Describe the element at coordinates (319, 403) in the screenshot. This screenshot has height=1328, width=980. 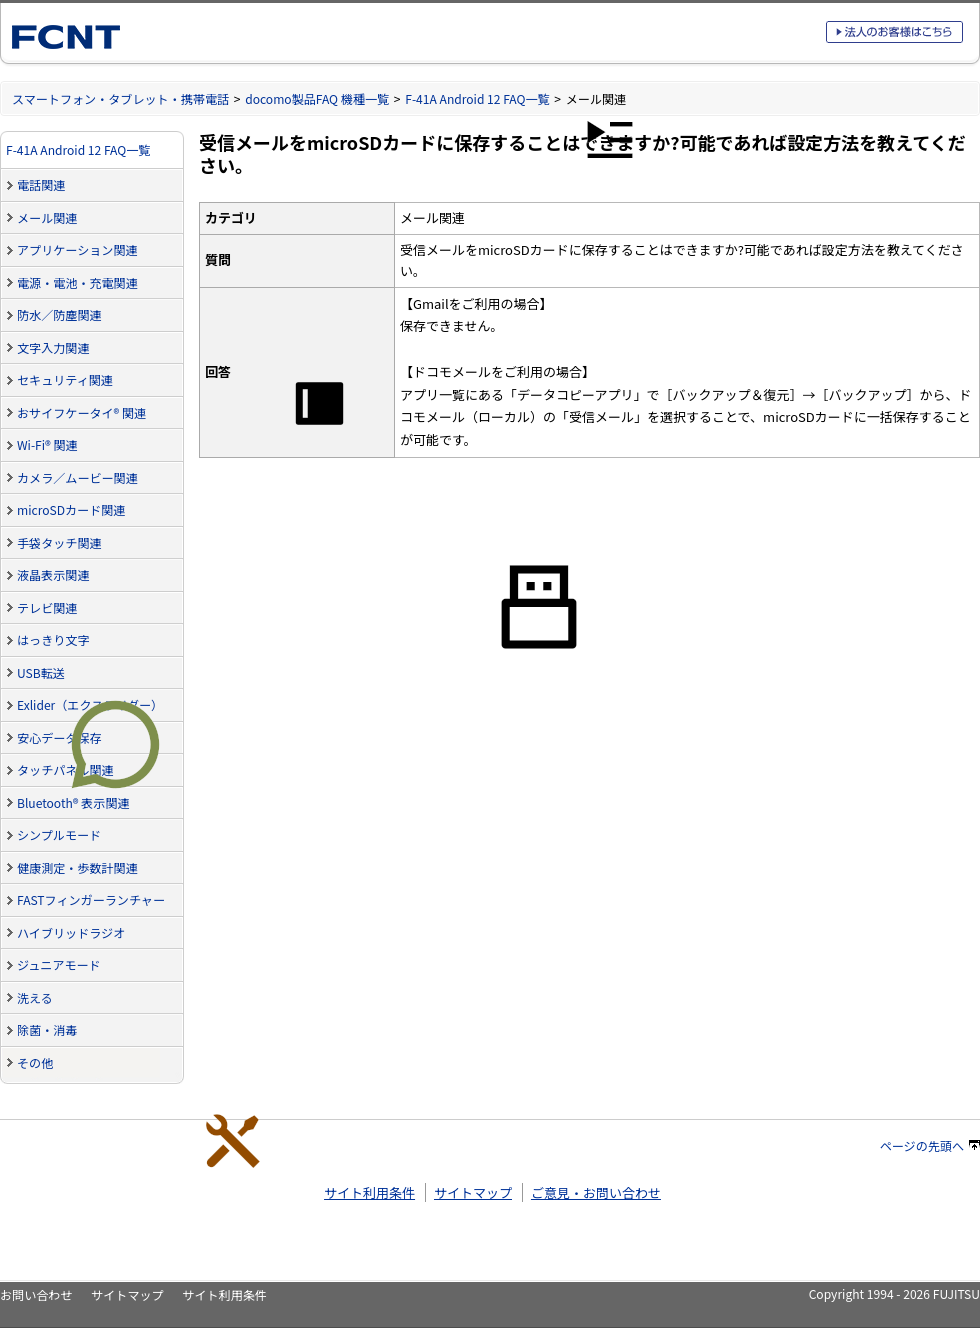
I see `toggle left sidebar panel` at that location.